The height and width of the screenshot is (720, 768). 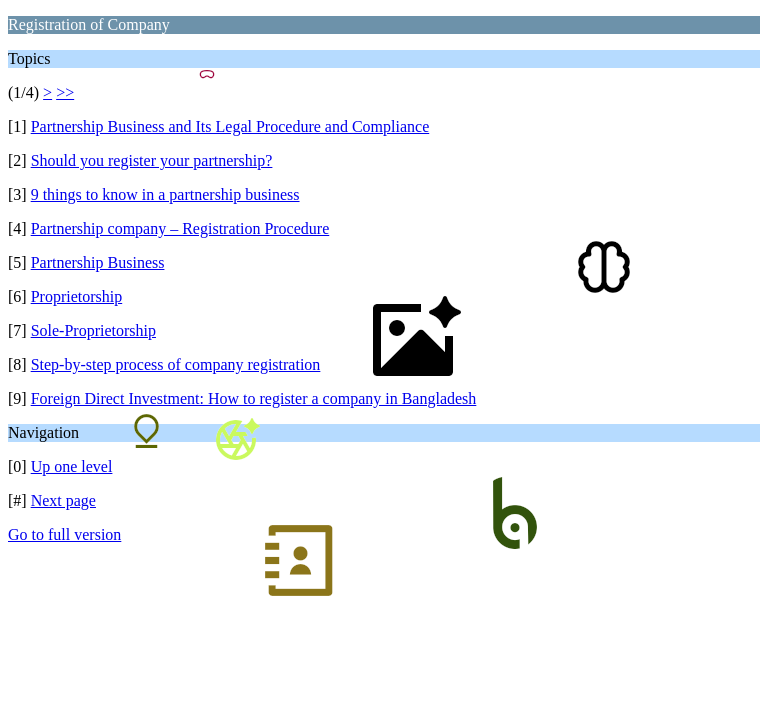 I want to click on access AI-powered camera features, so click(x=236, y=440).